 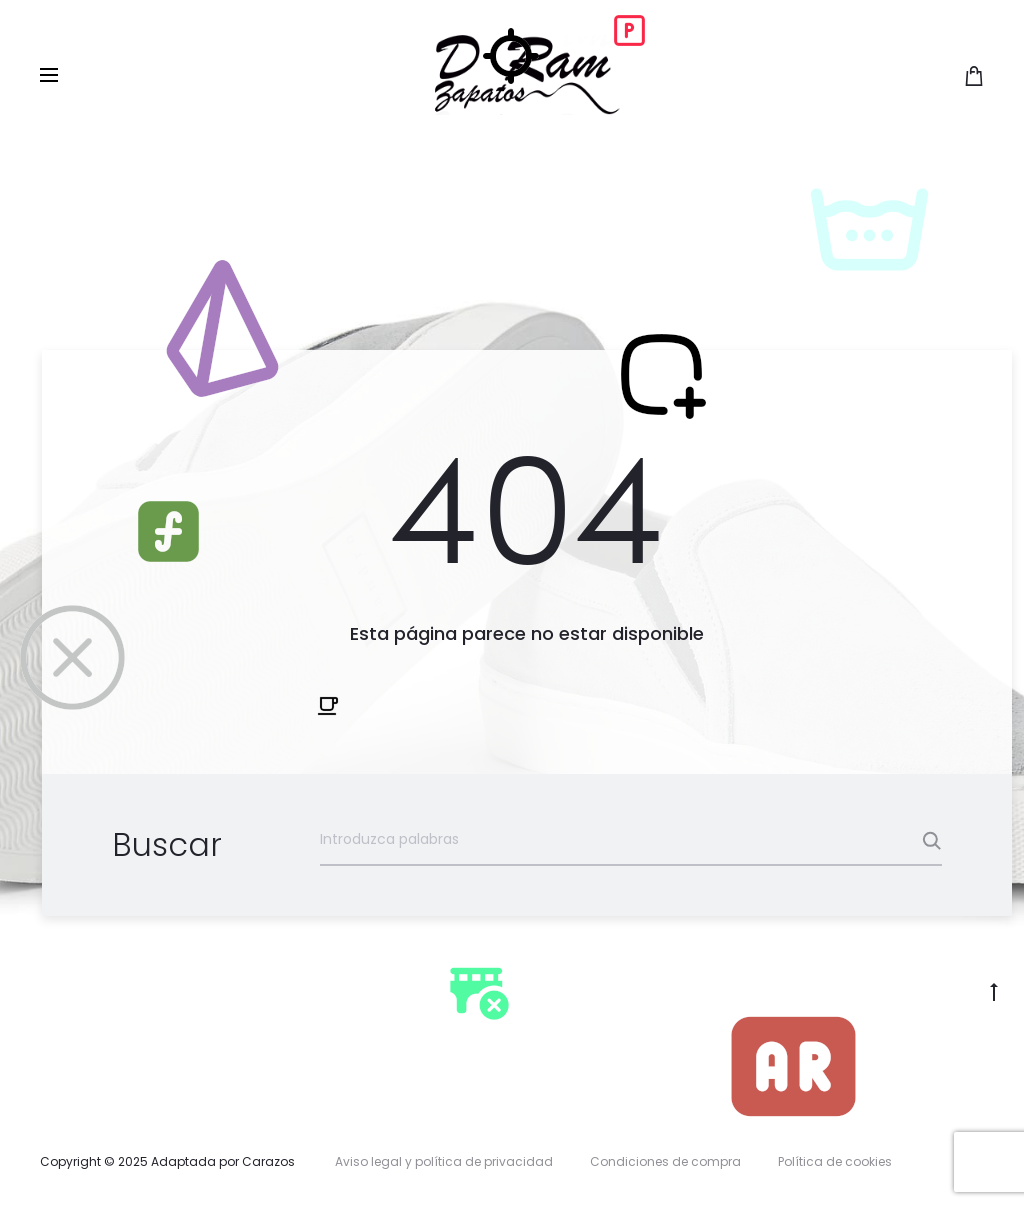 What do you see at coordinates (511, 56) in the screenshot?
I see `find my current location` at bounding box center [511, 56].